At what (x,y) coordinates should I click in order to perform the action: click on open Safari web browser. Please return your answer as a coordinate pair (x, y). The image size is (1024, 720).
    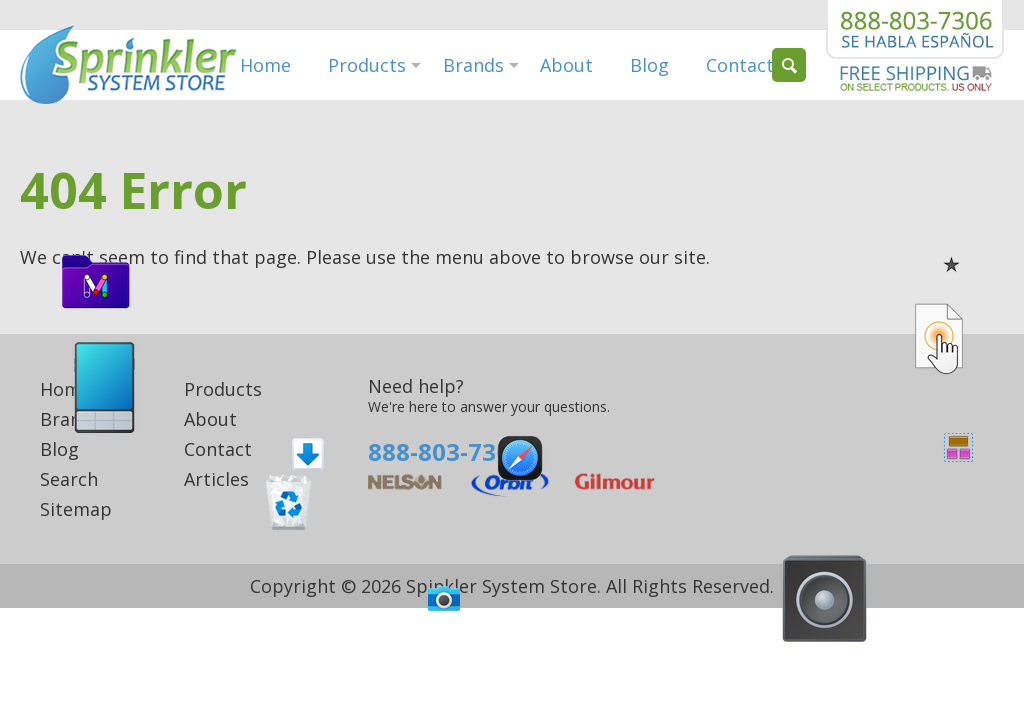
    Looking at the image, I should click on (520, 458).